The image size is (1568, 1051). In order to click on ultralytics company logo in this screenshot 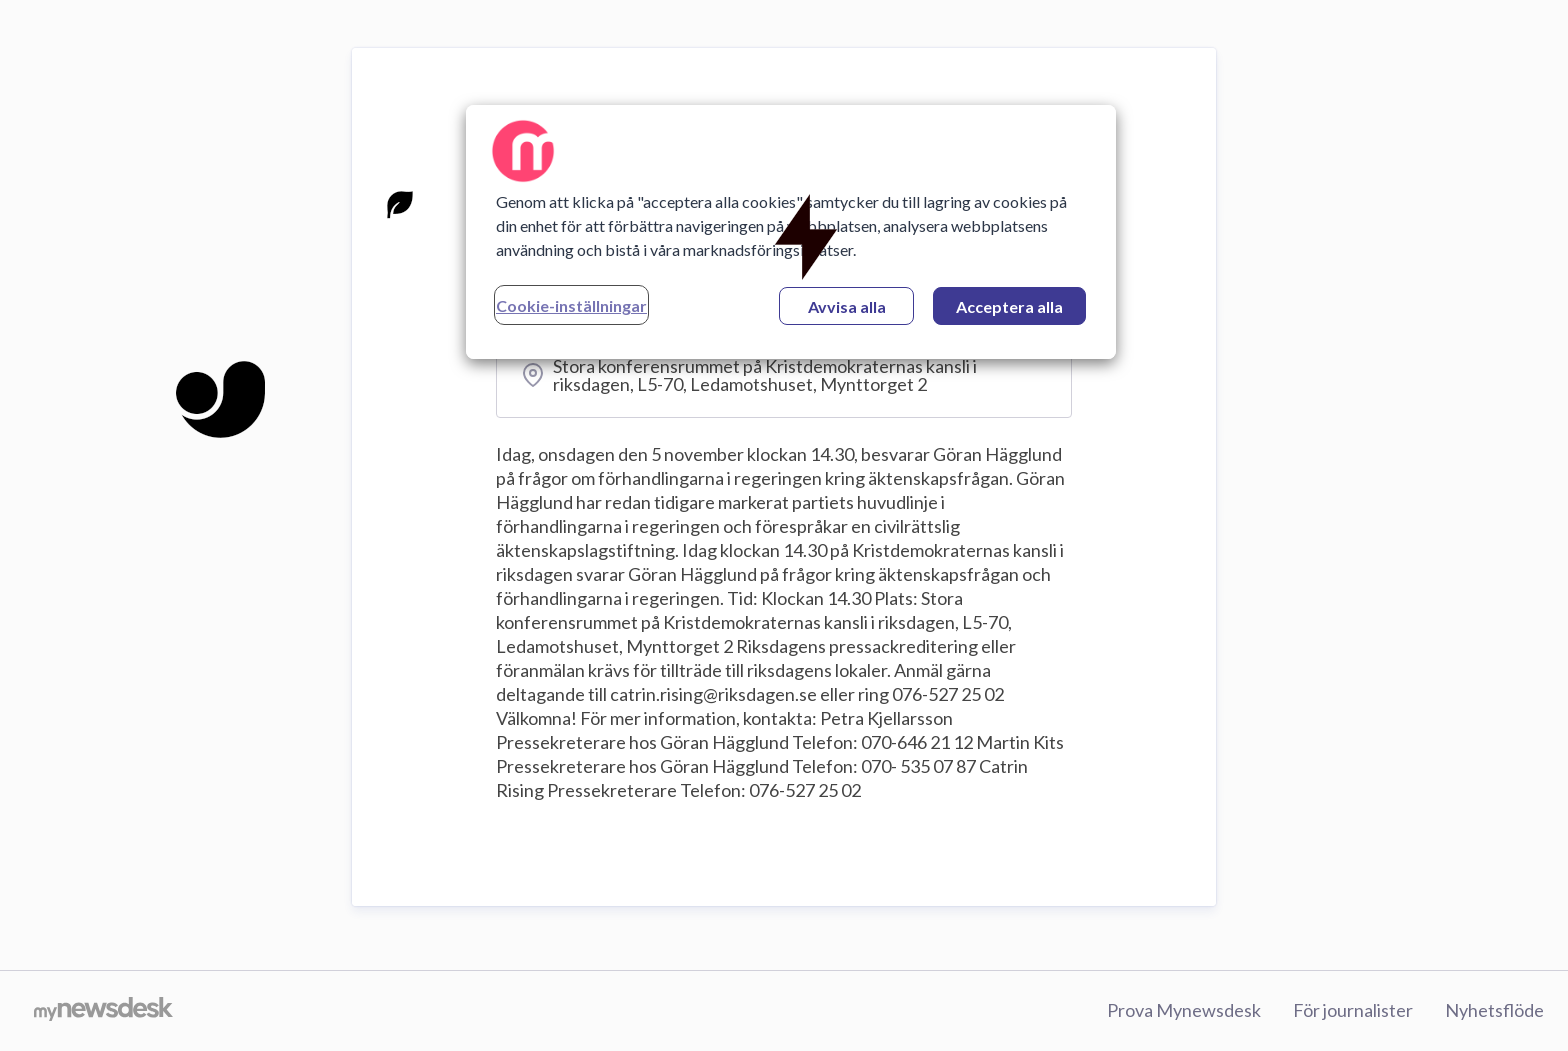, I will do `click(220, 399)`.